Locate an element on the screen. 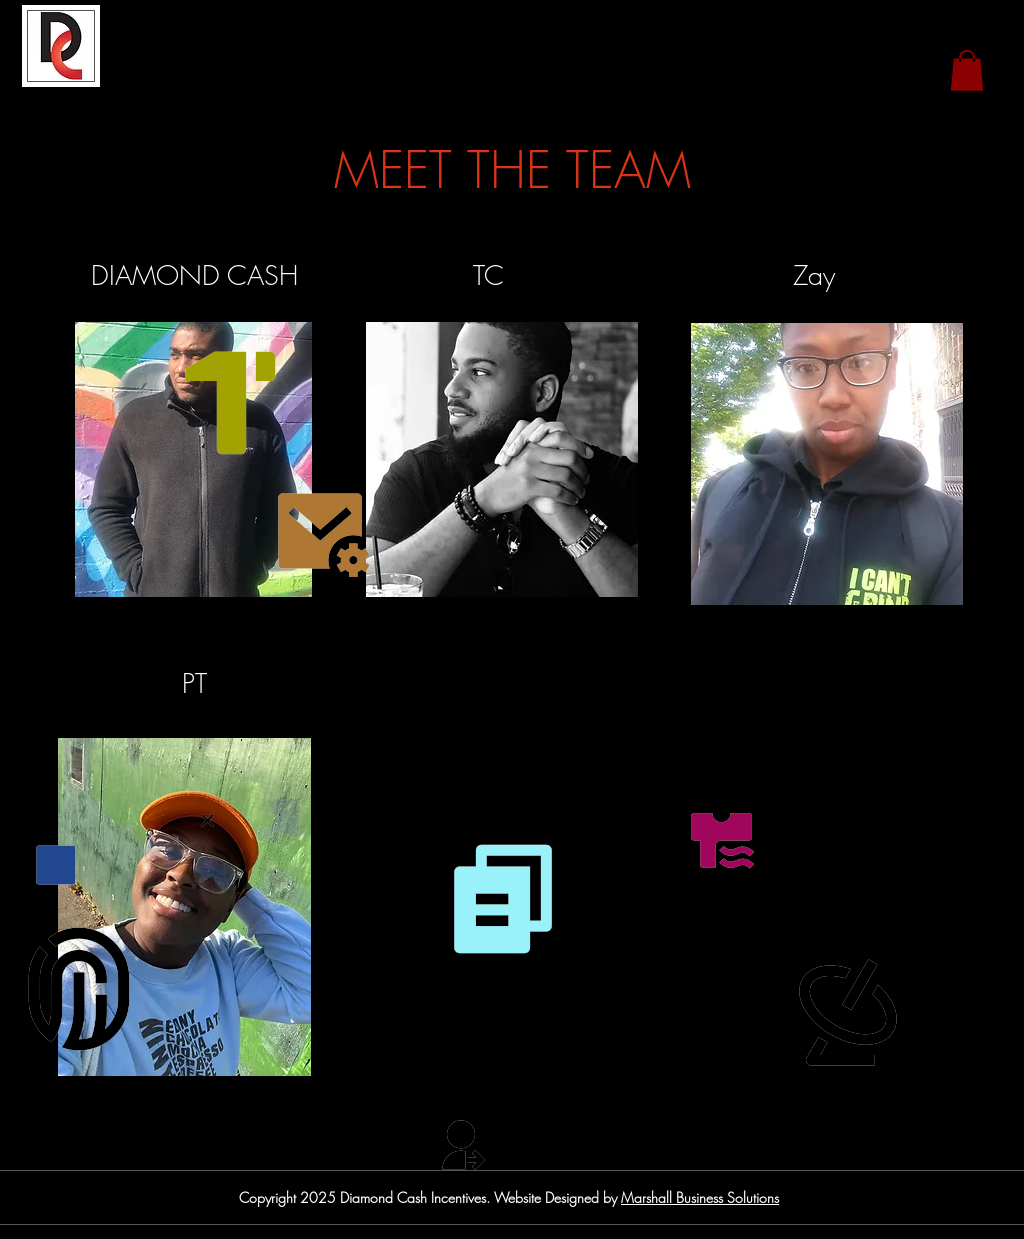 Image resolution: width=1024 pixels, height=1239 pixels. access email settings is located at coordinates (320, 531).